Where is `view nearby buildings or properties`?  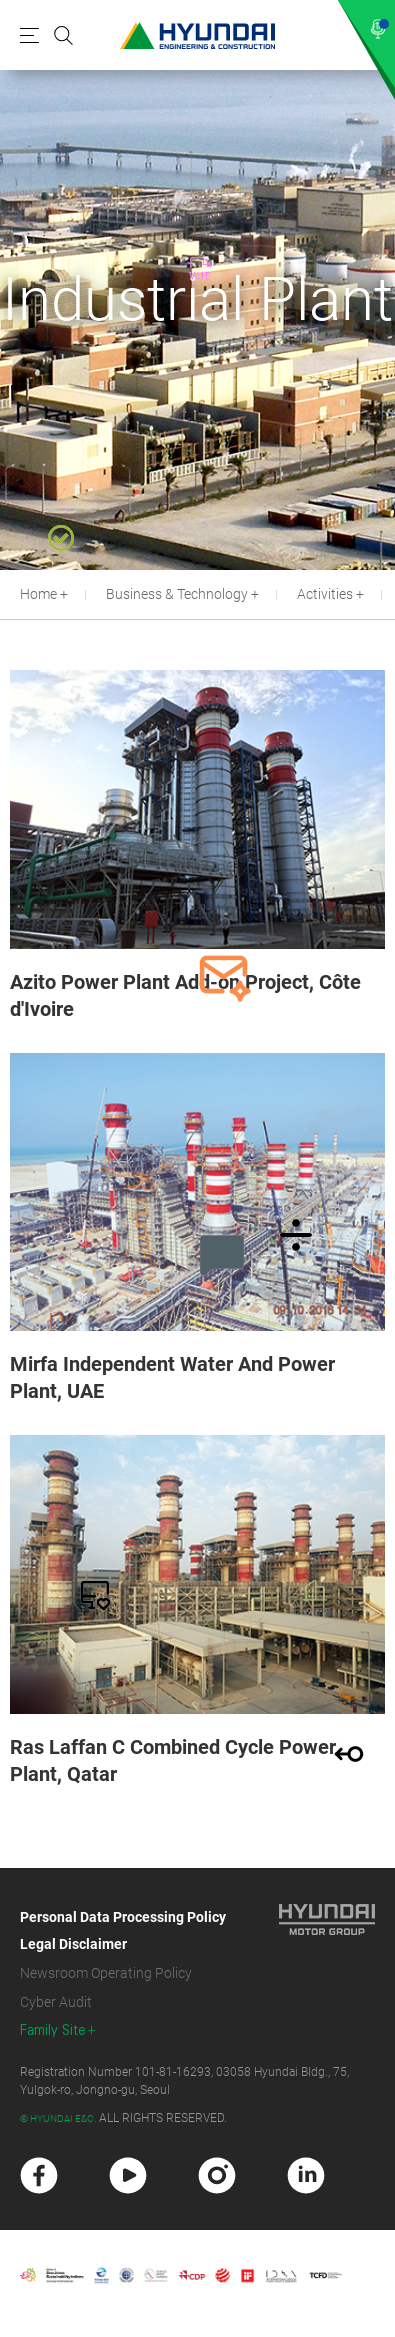
view nearby buildings or properties is located at coordinates (315, 1591).